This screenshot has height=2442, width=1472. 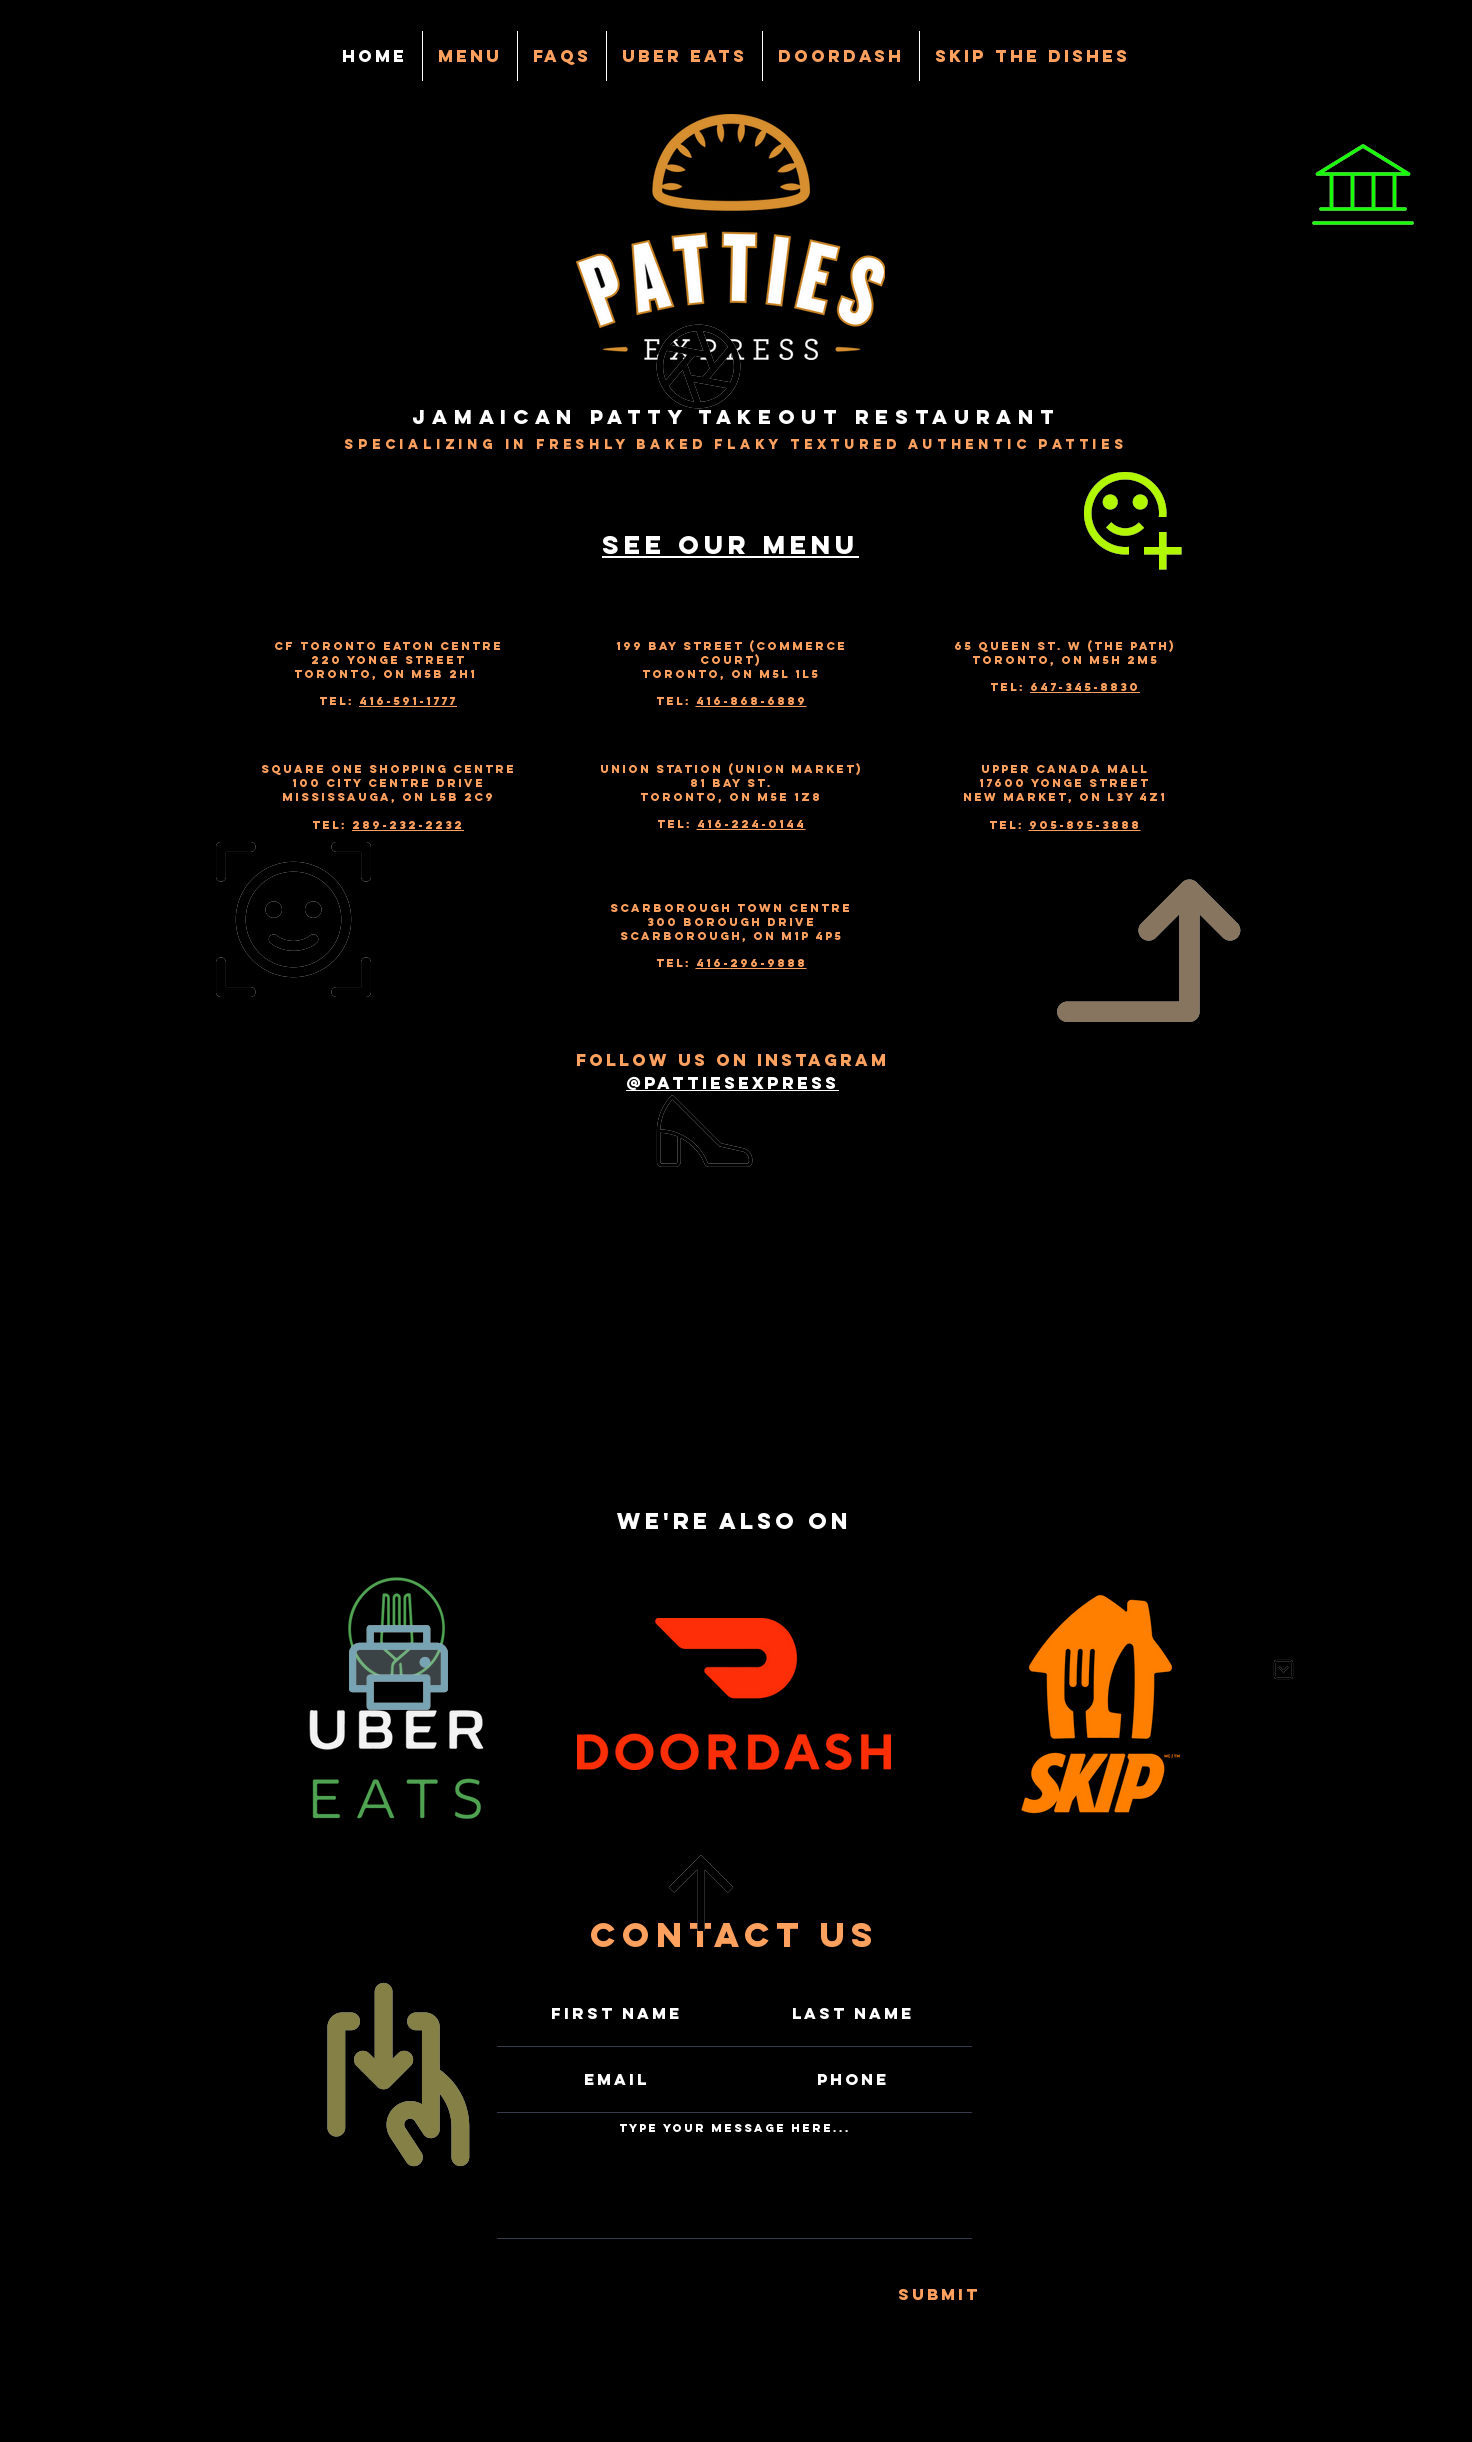 I want to click on withdraw funds or cash out, so click(x=389, y=2074).